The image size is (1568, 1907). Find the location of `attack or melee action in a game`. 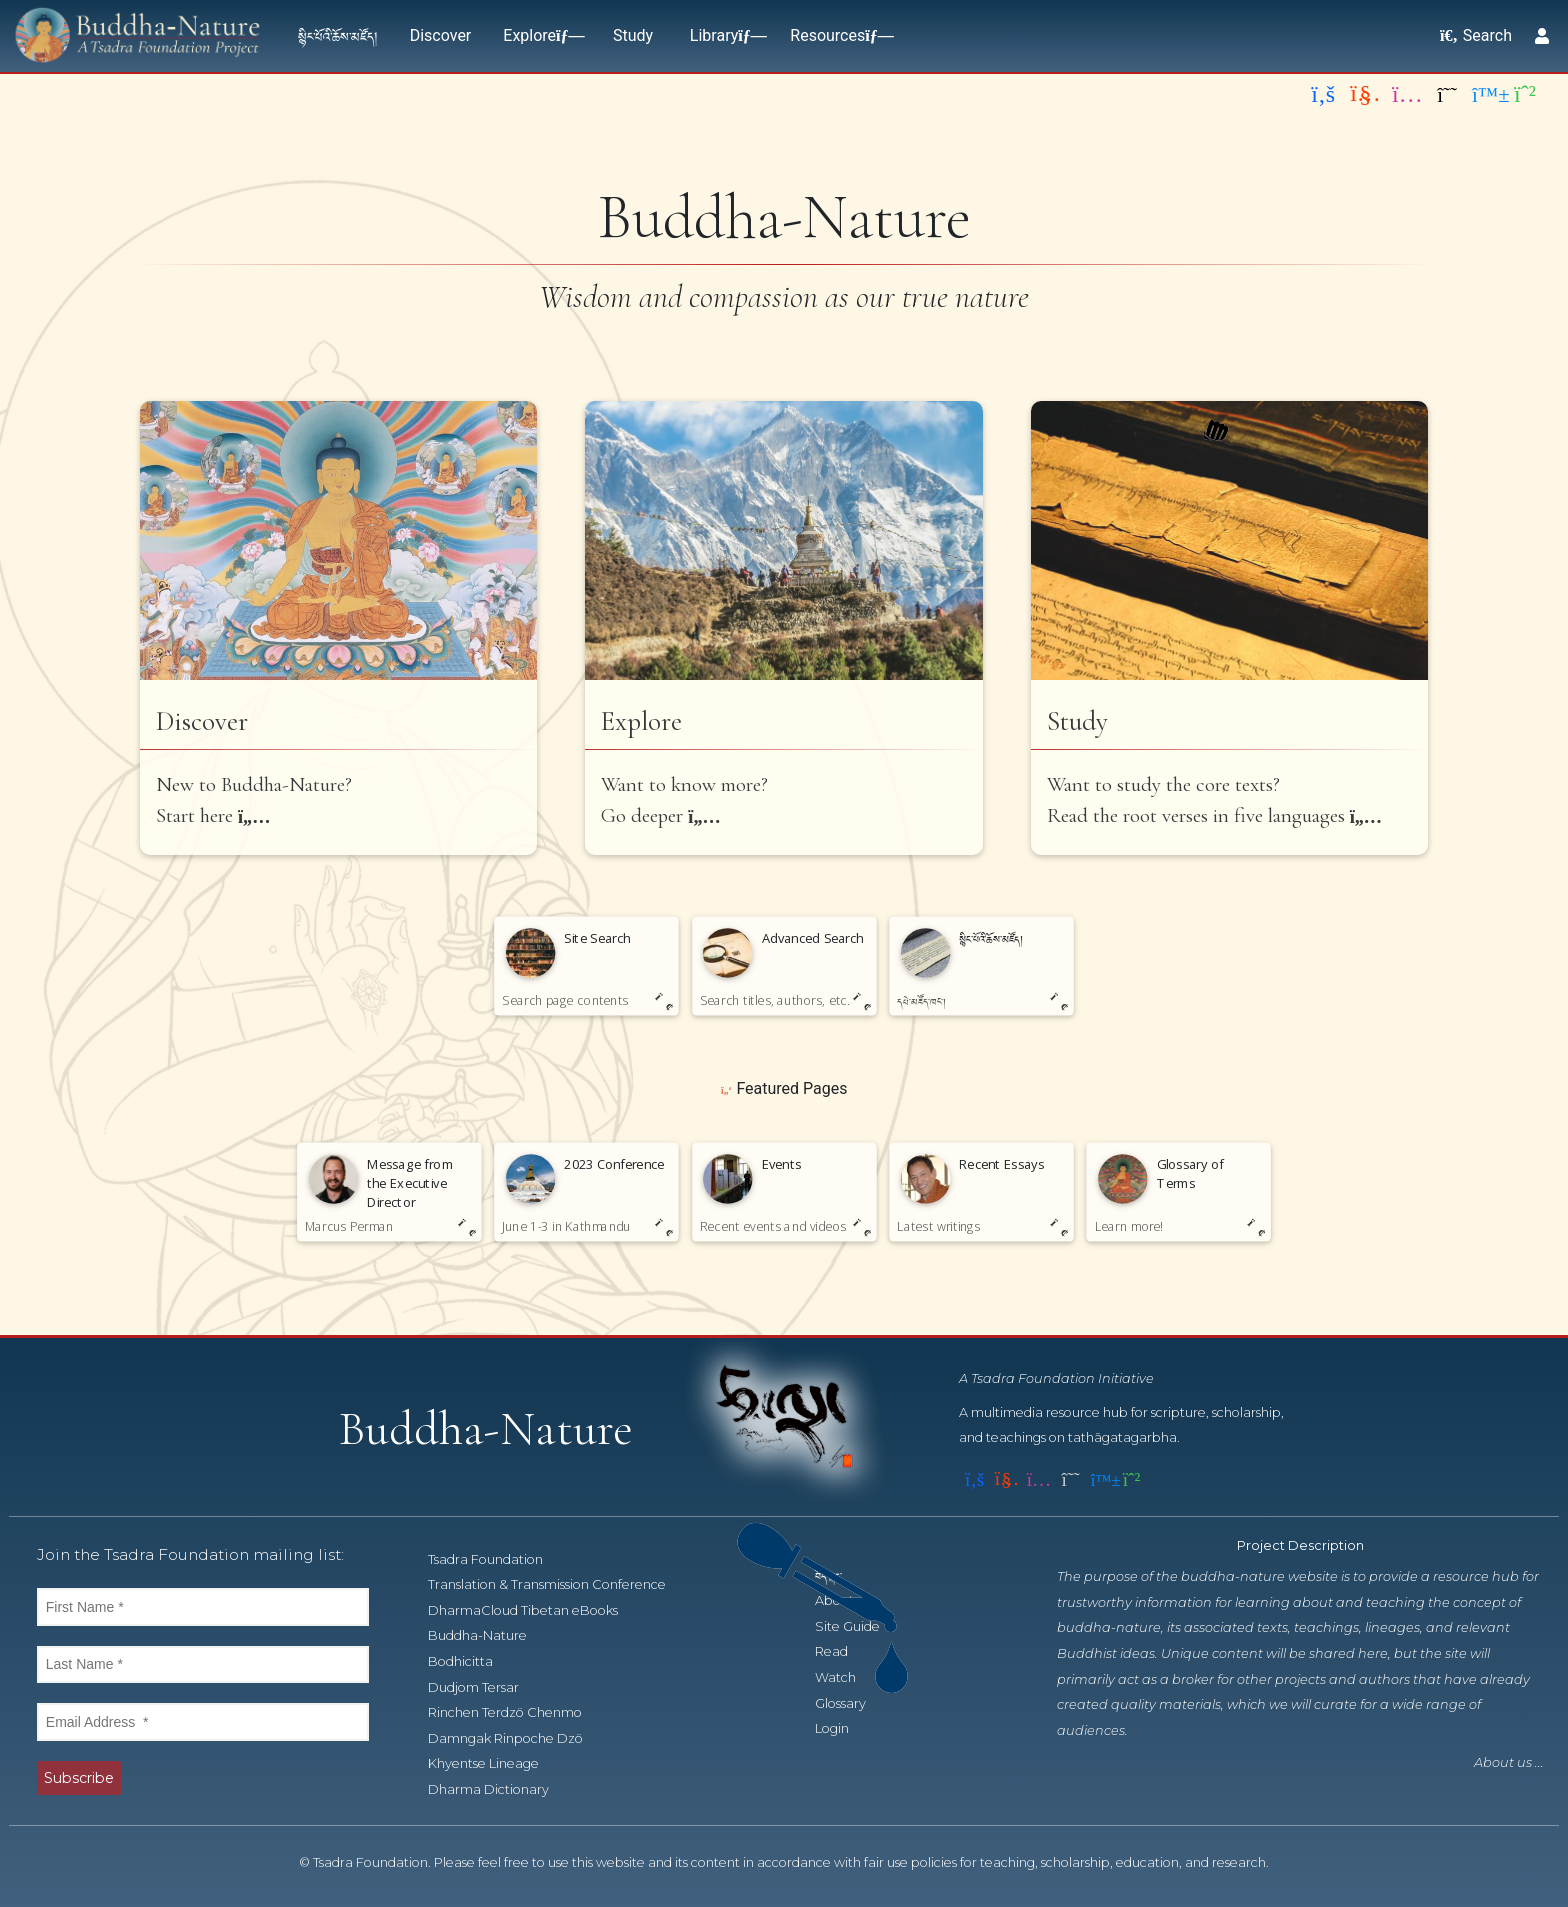

attack or melee action in a game is located at coordinates (1215, 431).